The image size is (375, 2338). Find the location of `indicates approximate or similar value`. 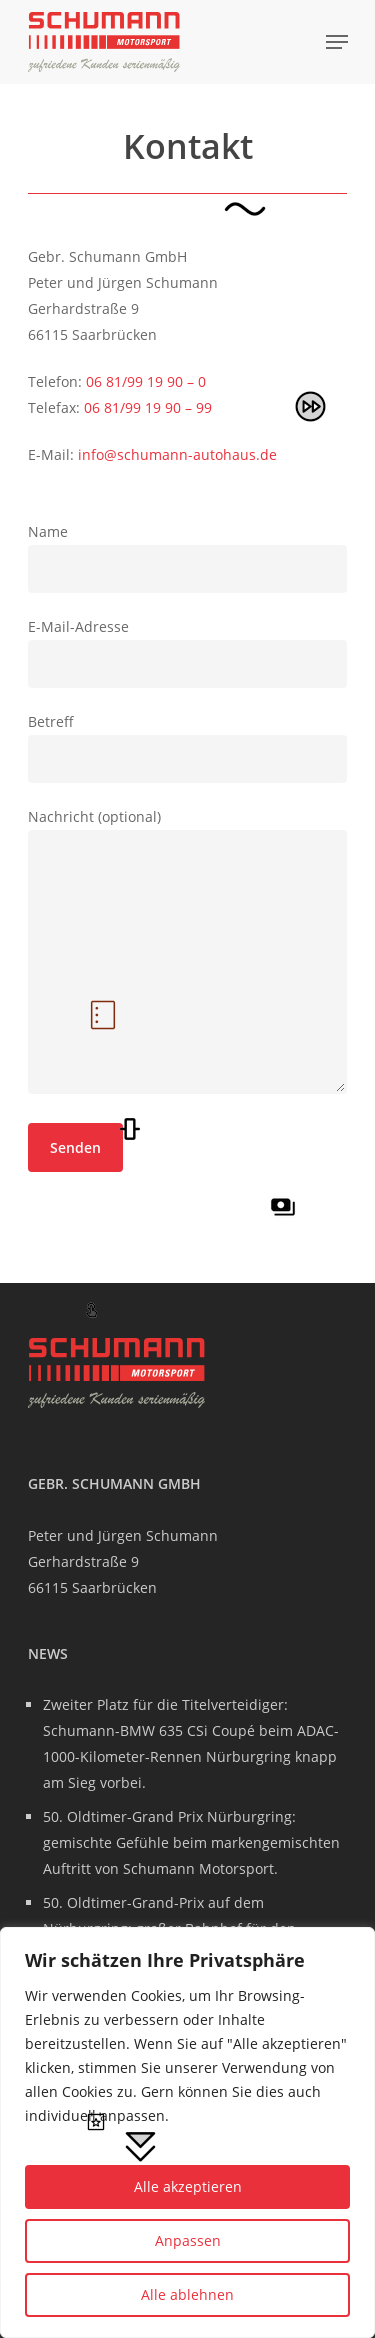

indicates approximate or similar value is located at coordinates (245, 209).